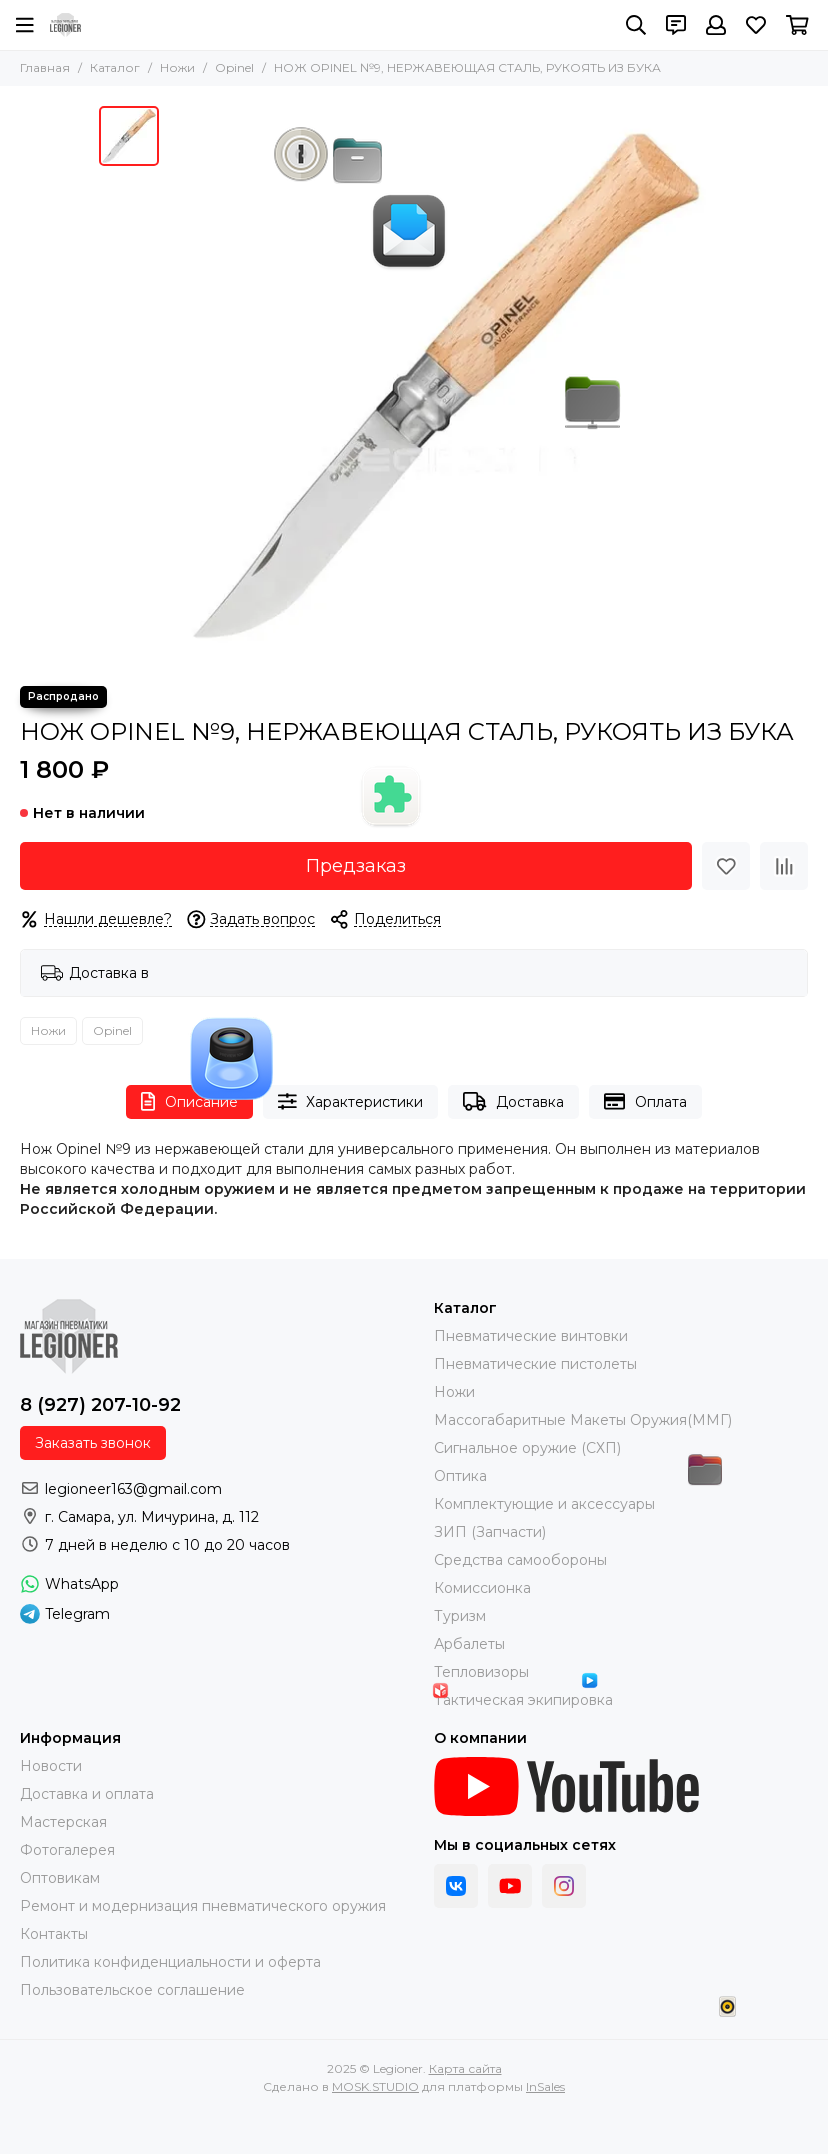 The width and height of the screenshot is (828, 2154). What do you see at coordinates (357, 160) in the screenshot?
I see `open the file manager application` at bounding box center [357, 160].